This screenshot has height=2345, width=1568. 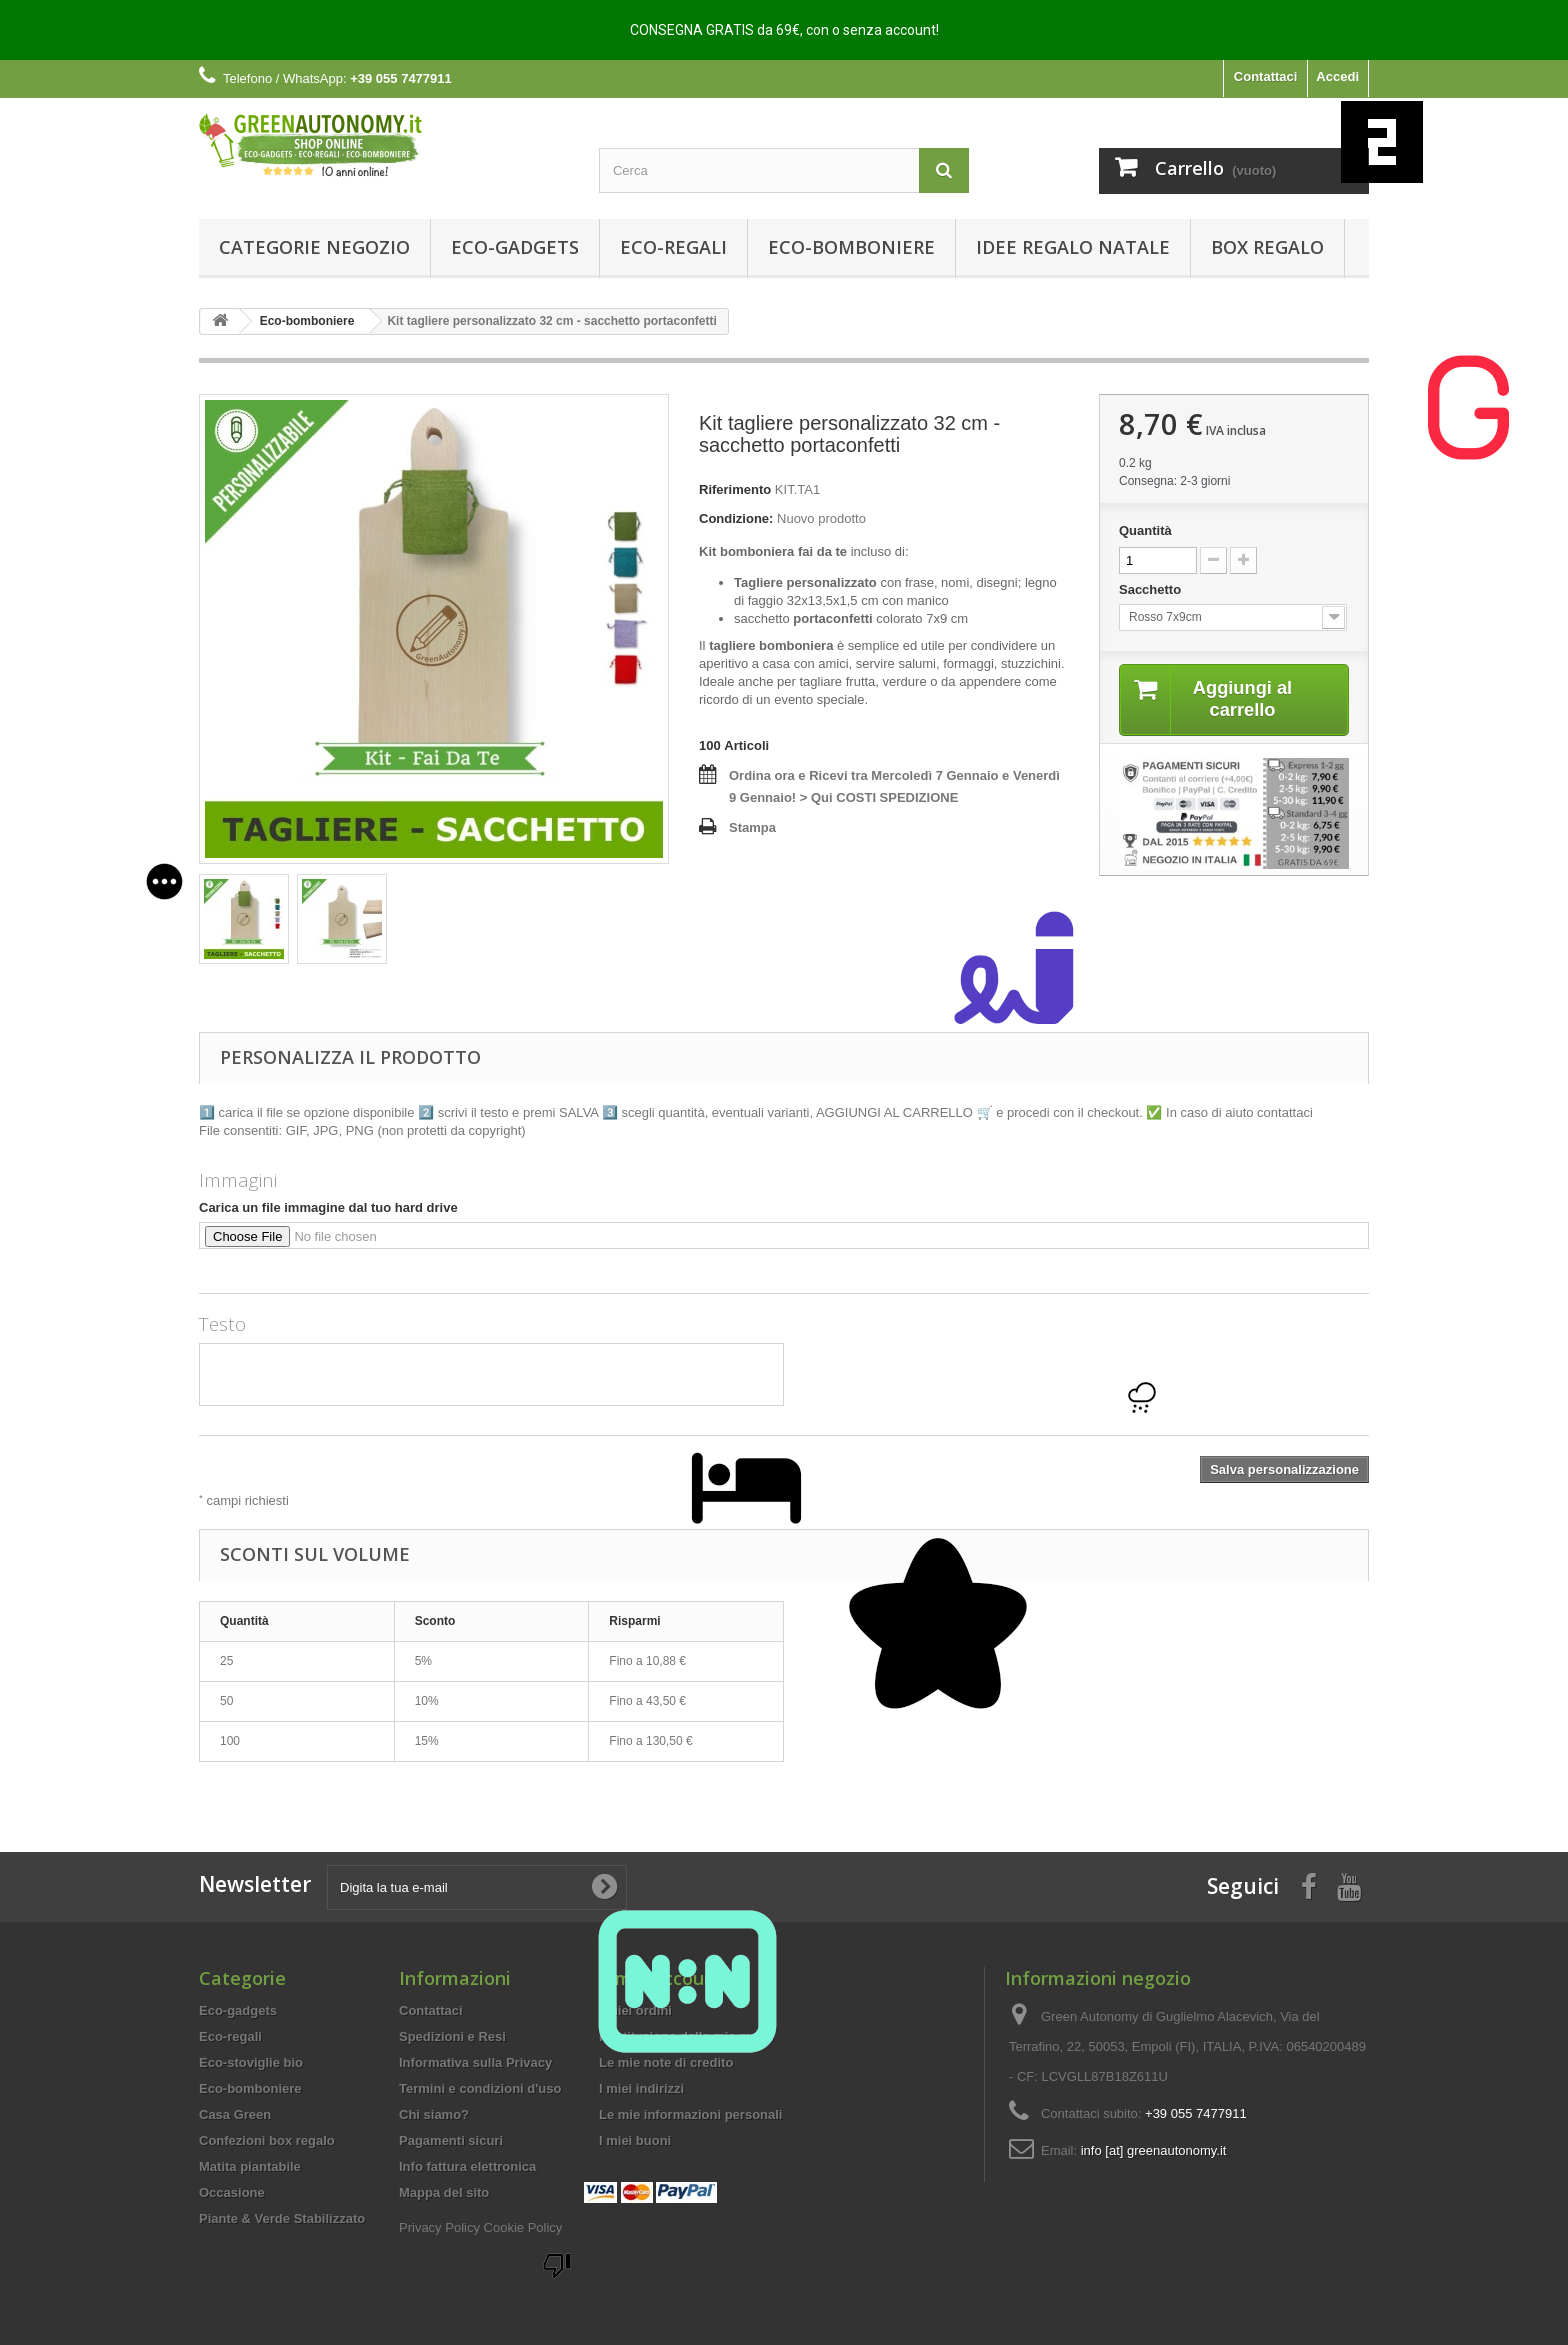 What do you see at coordinates (1382, 142) in the screenshot?
I see `select option number two` at bounding box center [1382, 142].